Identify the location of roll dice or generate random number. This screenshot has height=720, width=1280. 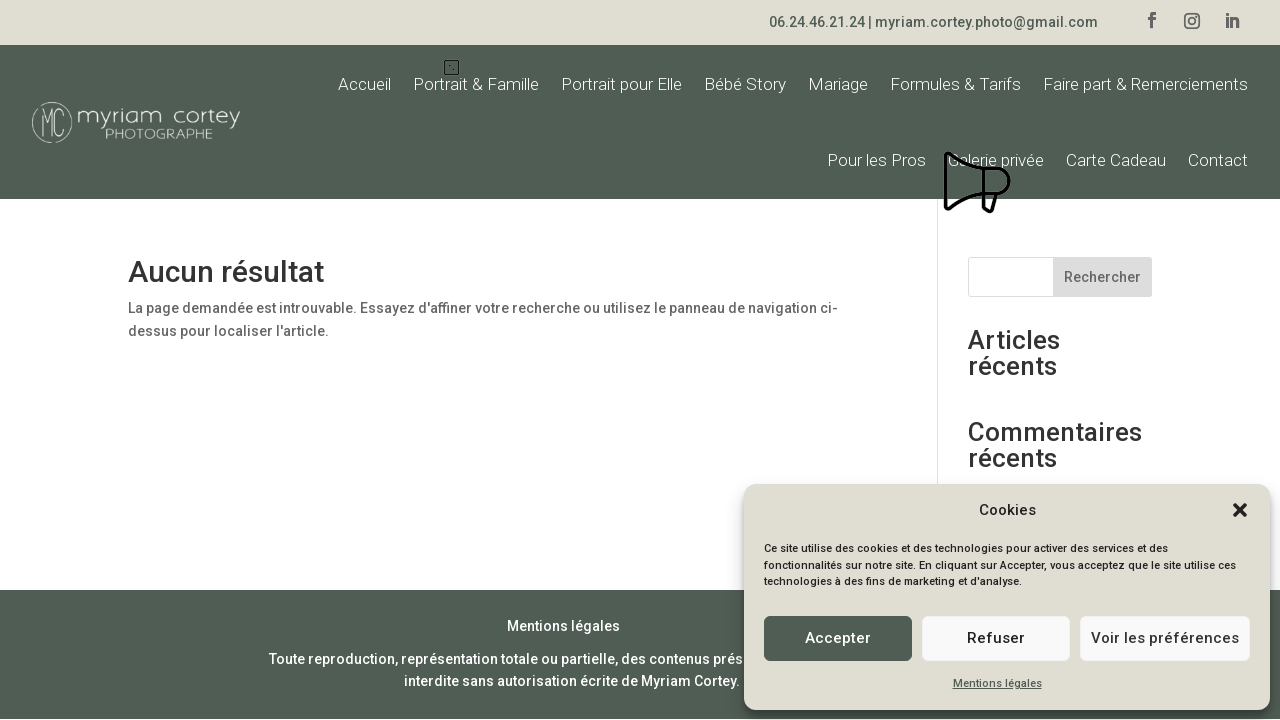
(451, 67).